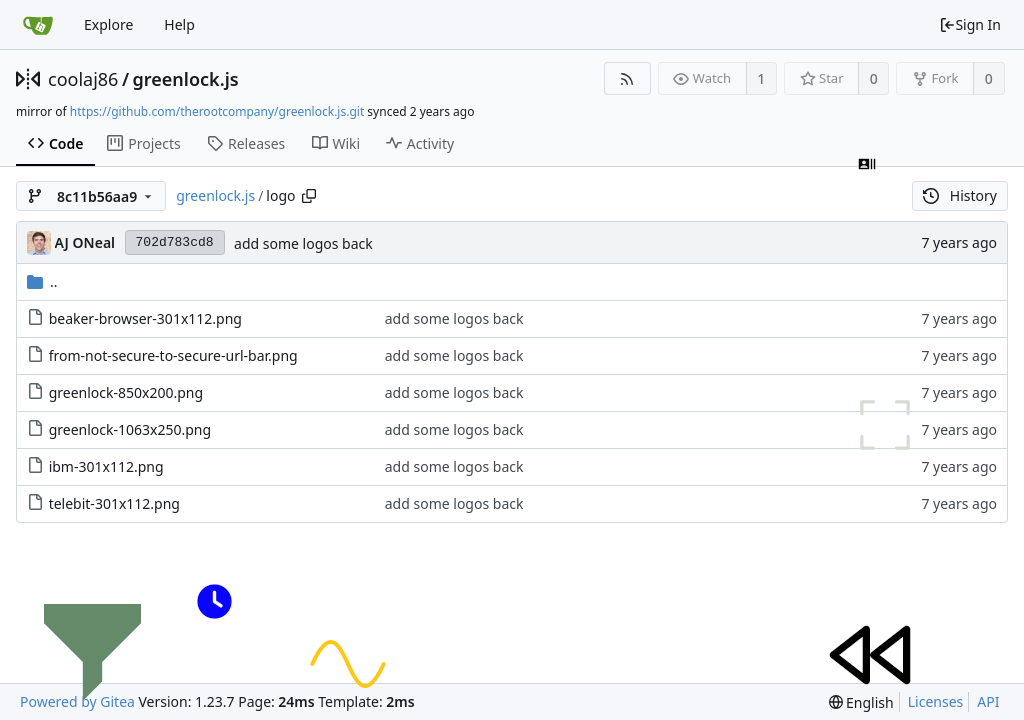 The height and width of the screenshot is (720, 1024). Describe the element at coordinates (214, 601) in the screenshot. I see `view current time` at that location.